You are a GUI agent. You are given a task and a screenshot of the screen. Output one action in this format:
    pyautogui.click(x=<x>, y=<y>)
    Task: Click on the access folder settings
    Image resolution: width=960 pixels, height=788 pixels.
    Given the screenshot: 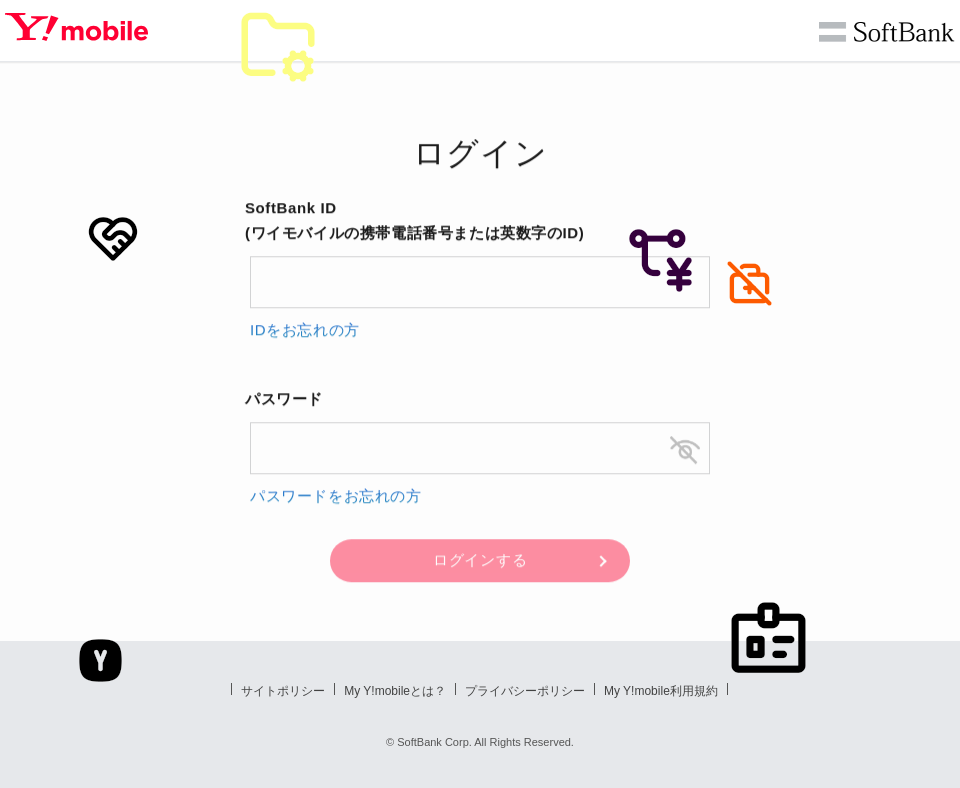 What is the action you would take?
    pyautogui.click(x=278, y=46)
    